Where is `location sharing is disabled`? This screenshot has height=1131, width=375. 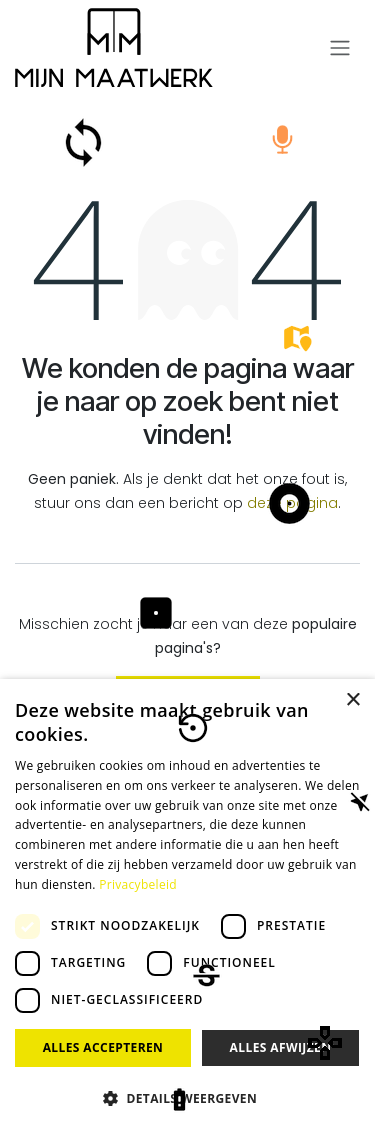
location sharing is disabled is located at coordinates (359, 802).